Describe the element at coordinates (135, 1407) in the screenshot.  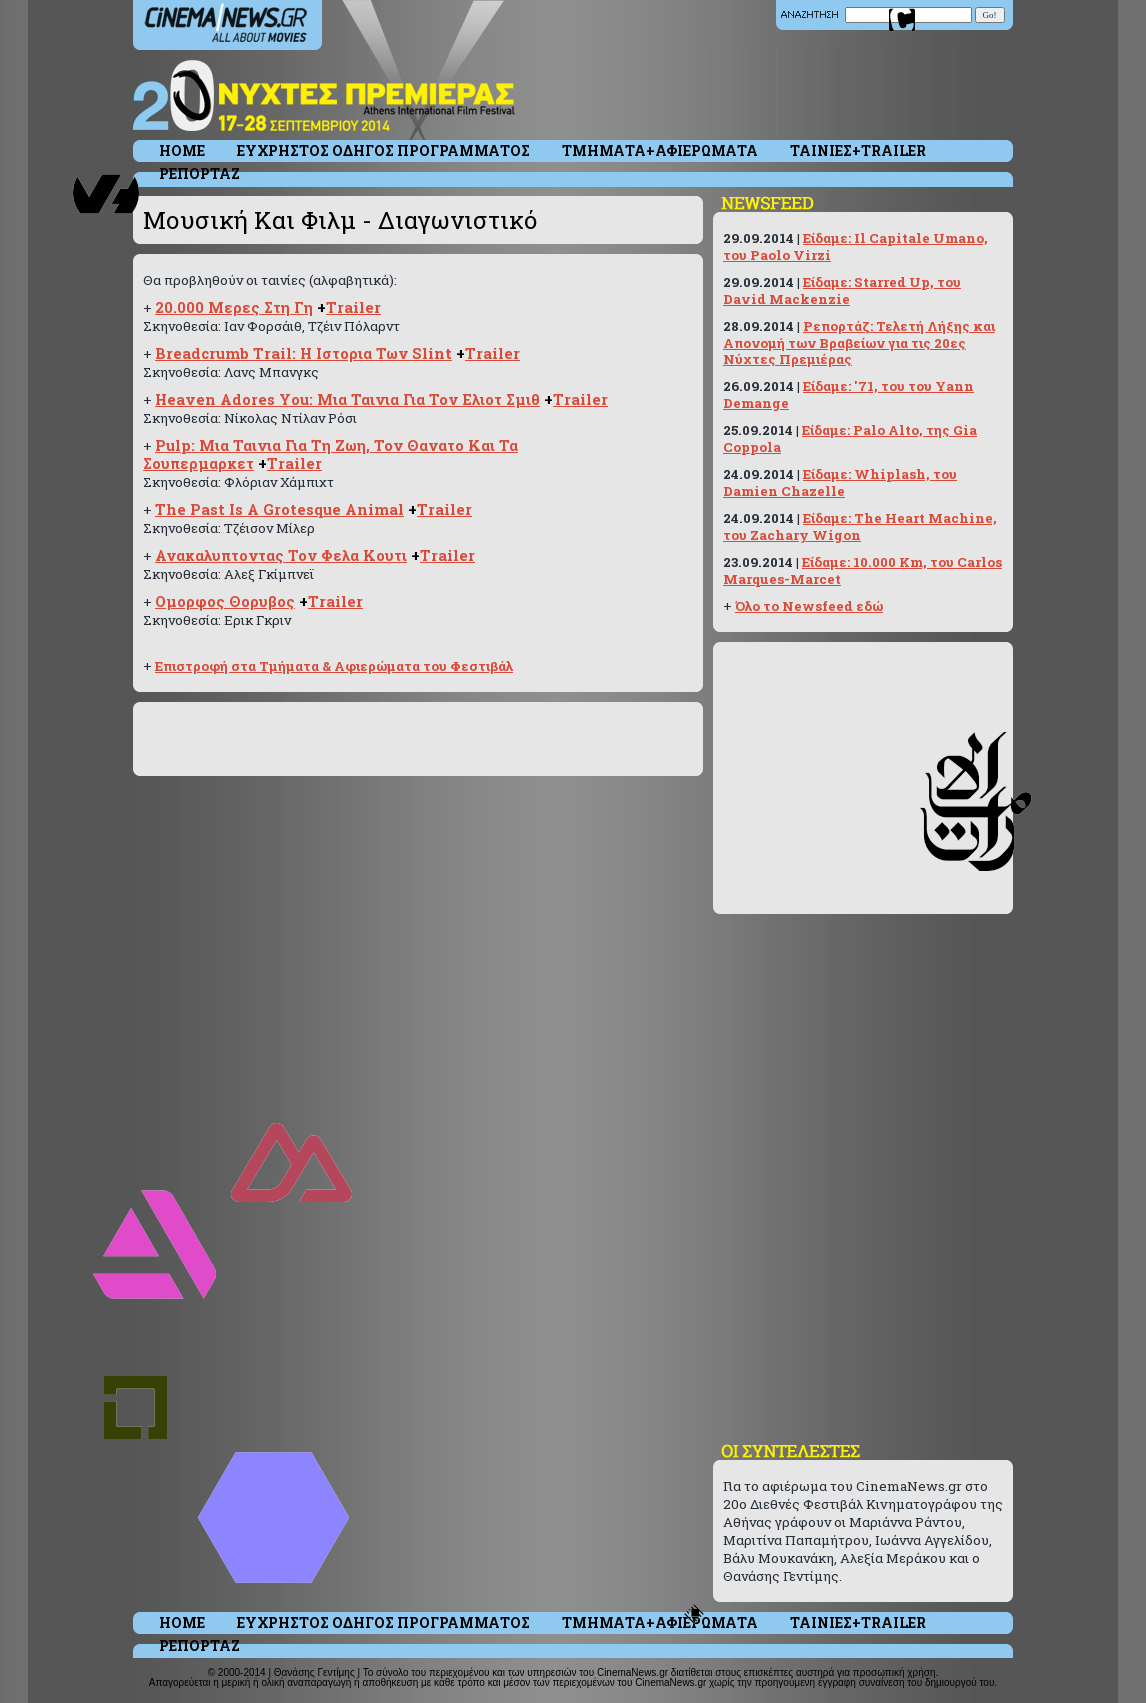
I see `linux foundation logo` at that location.